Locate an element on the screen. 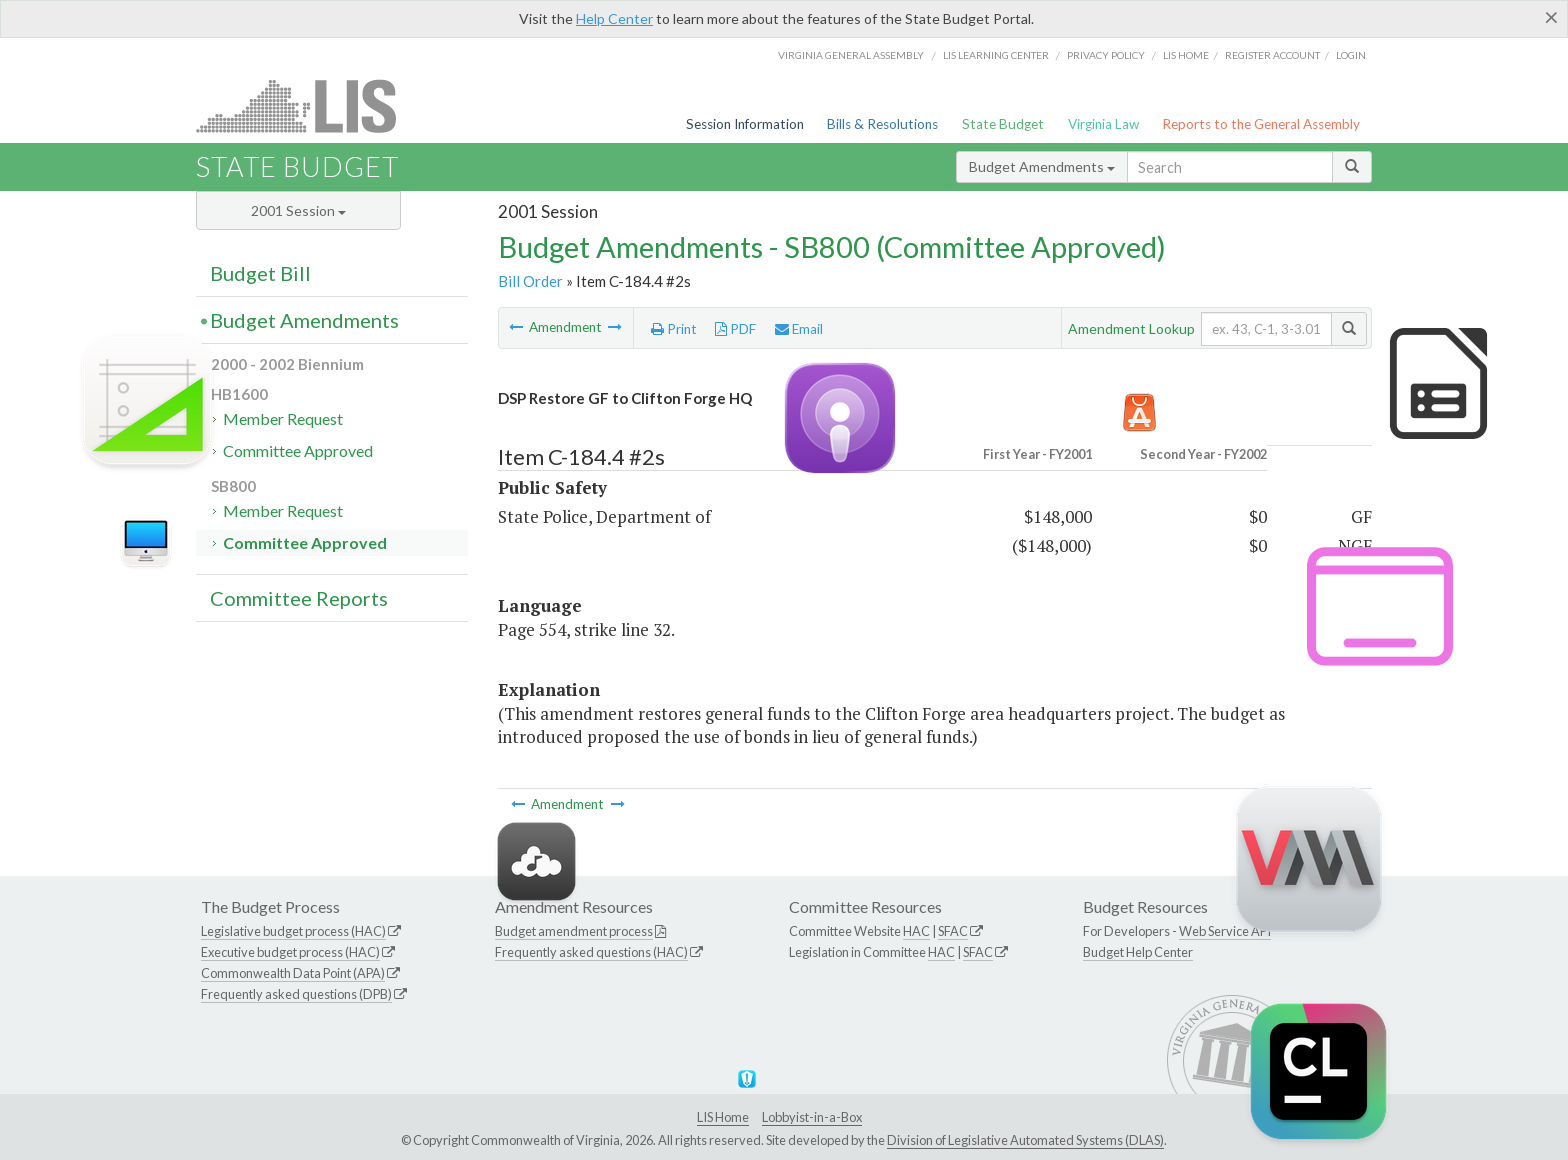 Image resolution: width=1568 pixels, height=1160 pixels. open the app center to browse and install applications is located at coordinates (1139, 412).